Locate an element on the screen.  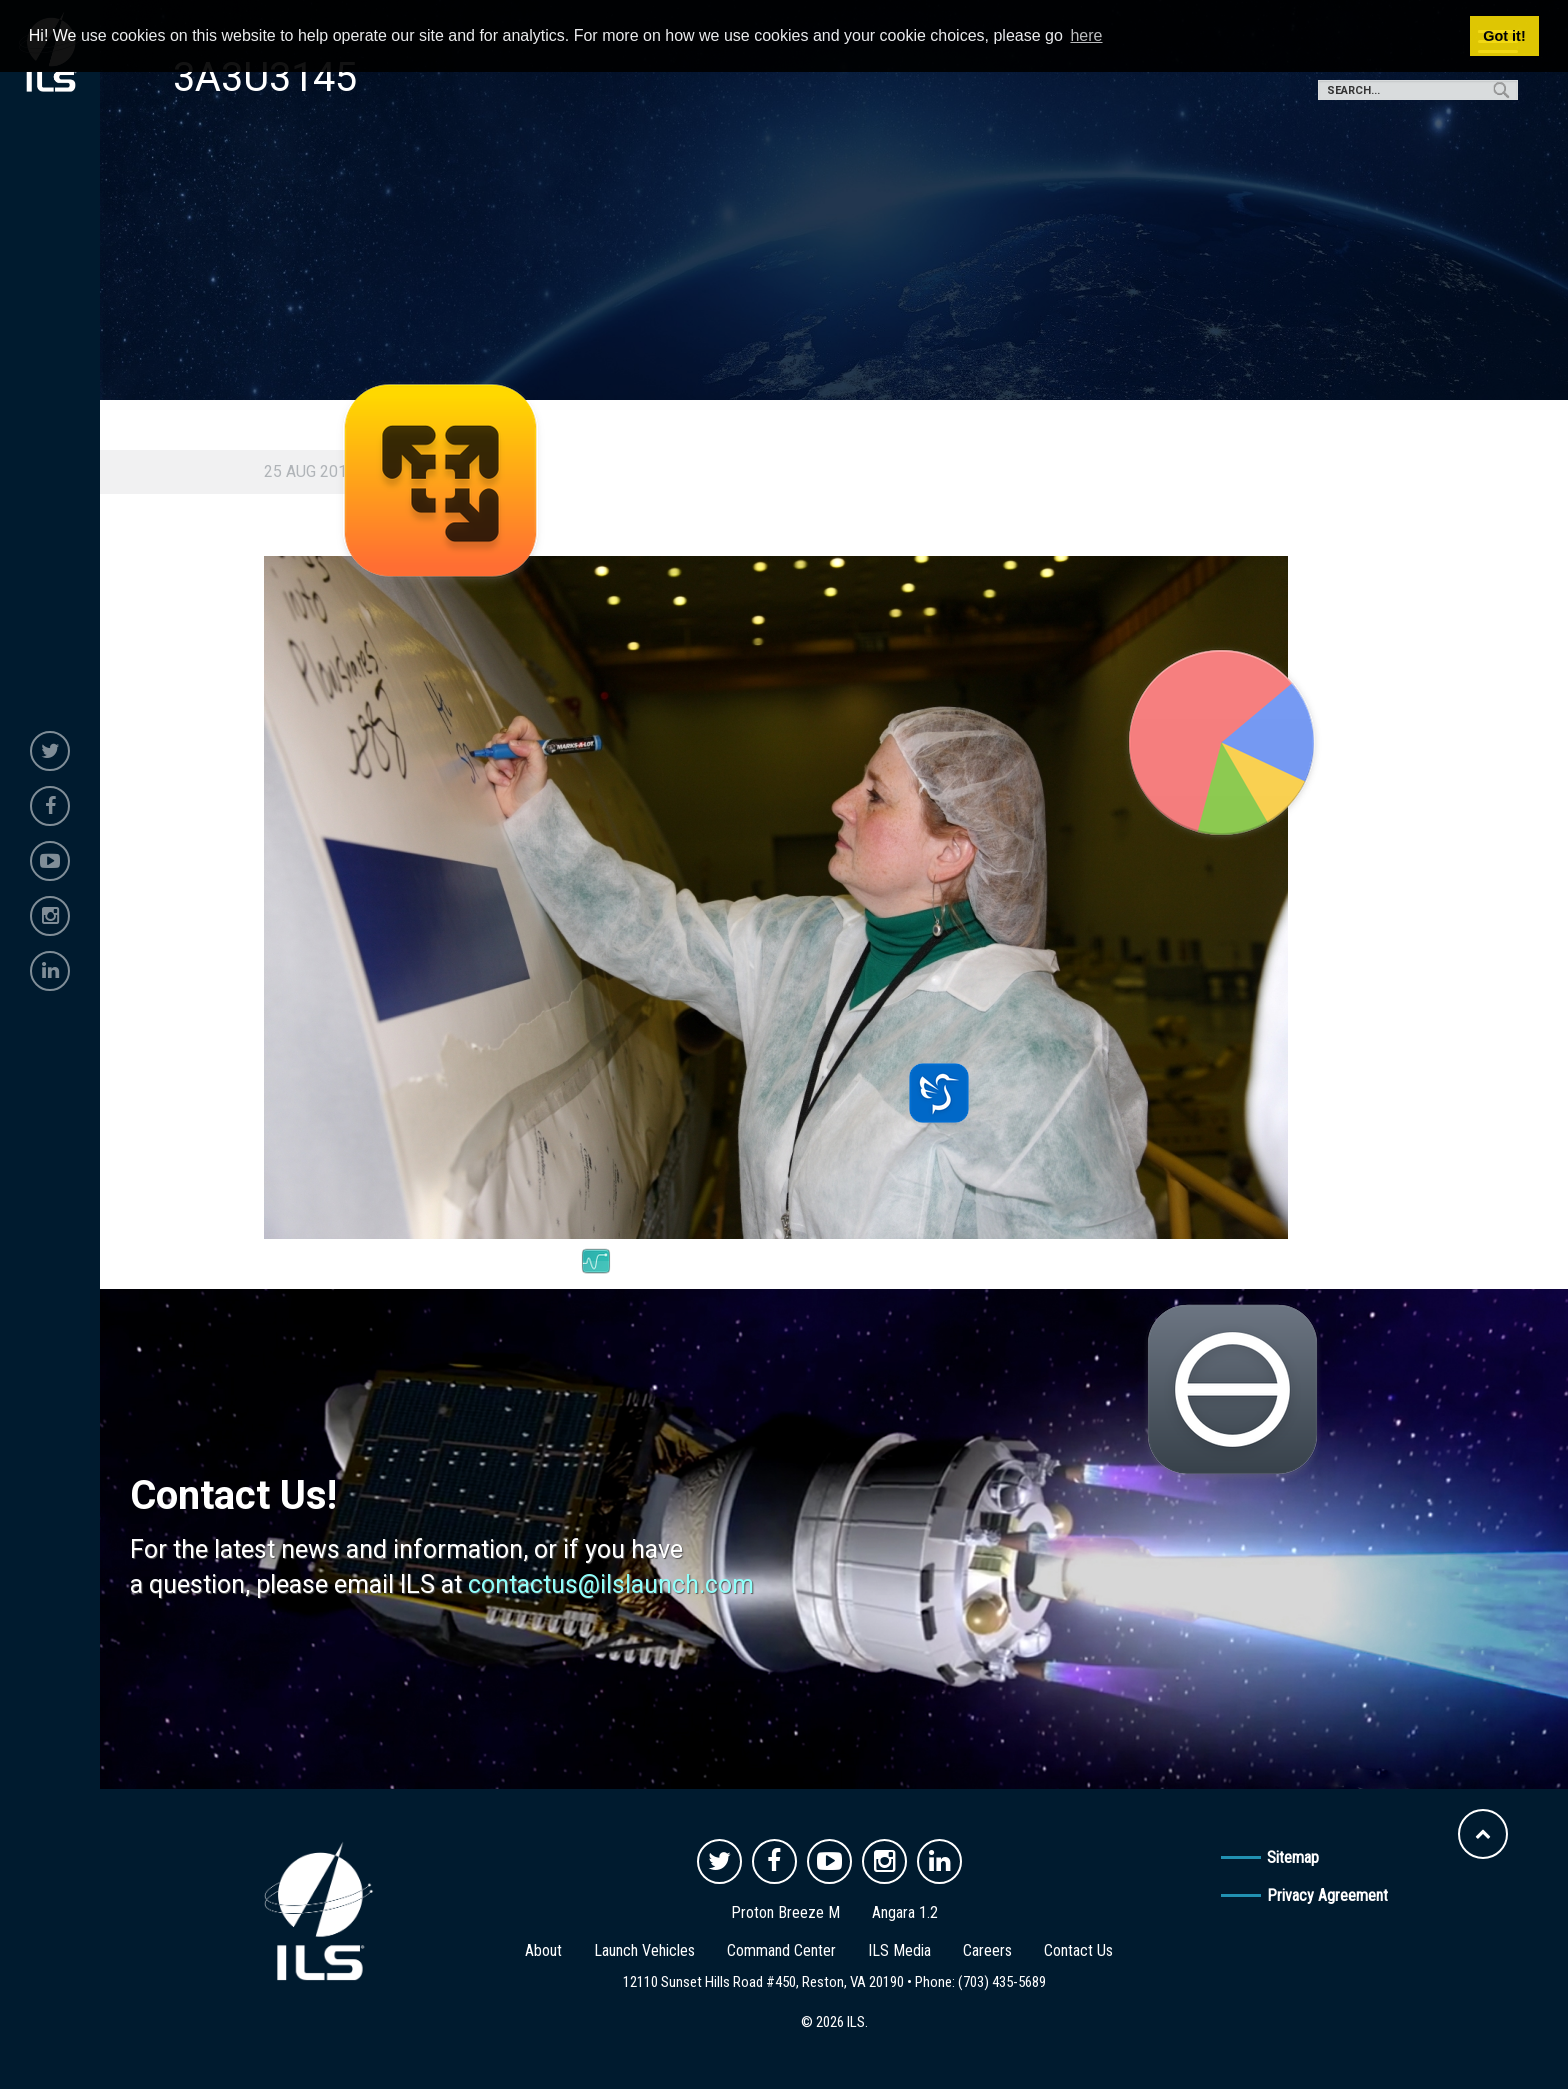
launch lubuntu application is located at coordinates (939, 1093).